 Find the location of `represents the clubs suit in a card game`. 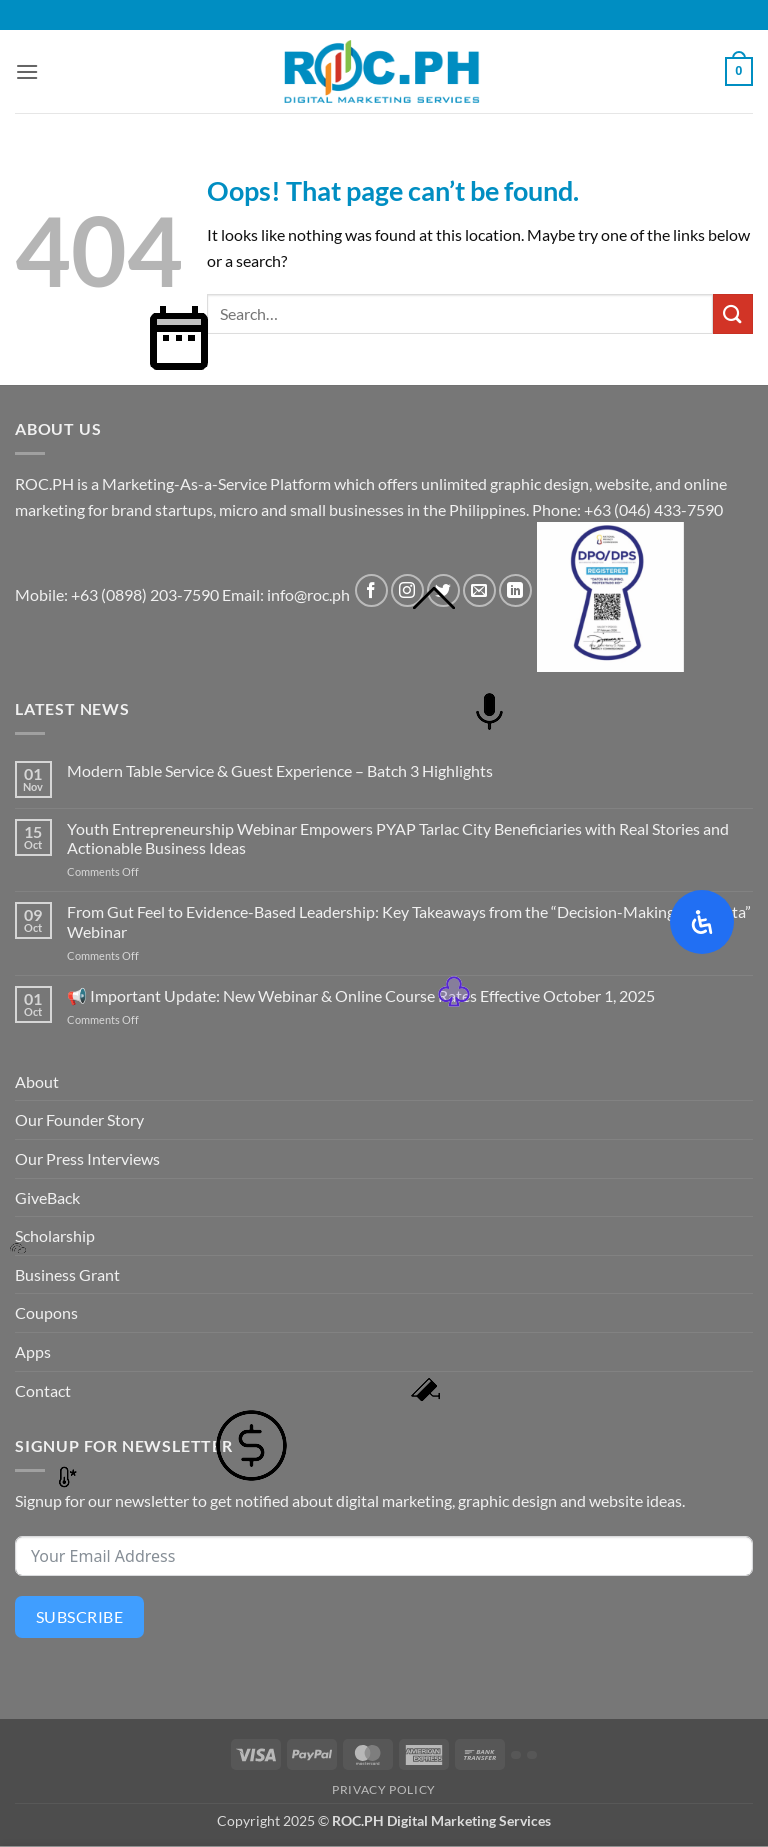

represents the clubs suit in a card game is located at coordinates (454, 992).